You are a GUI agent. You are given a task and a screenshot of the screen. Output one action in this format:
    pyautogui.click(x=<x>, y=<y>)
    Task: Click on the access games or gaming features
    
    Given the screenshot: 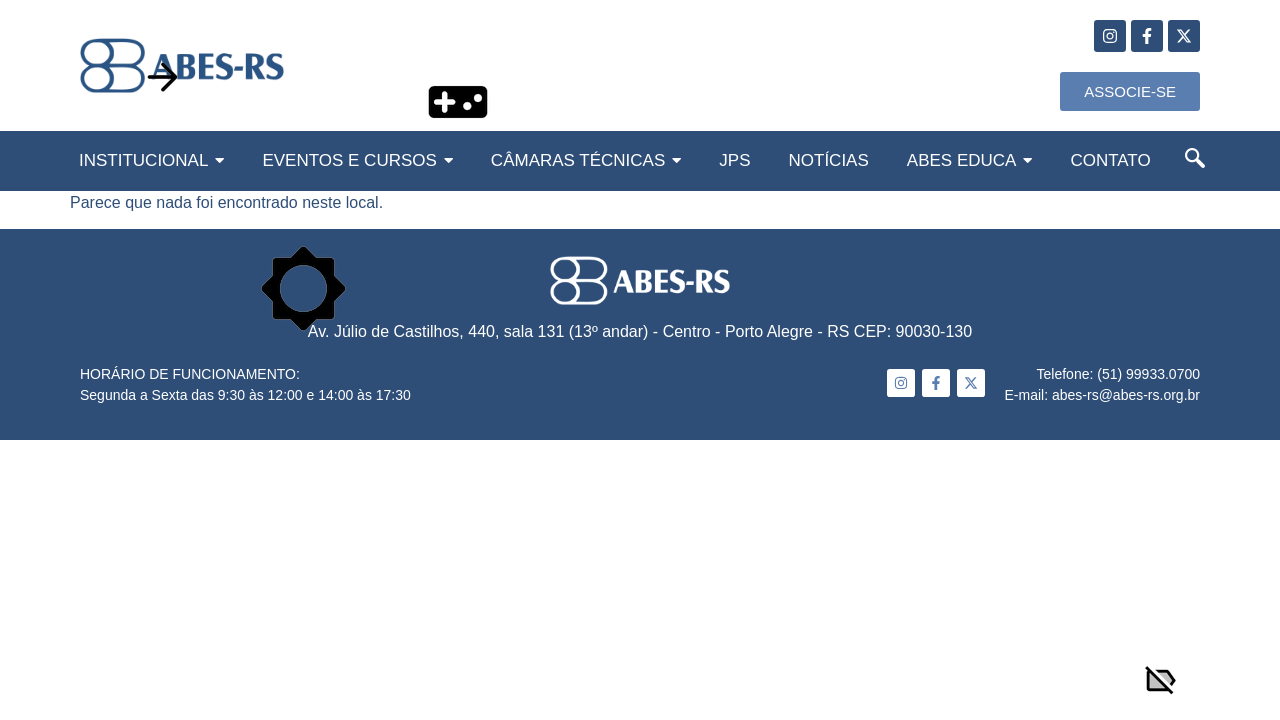 What is the action you would take?
    pyautogui.click(x=458, y=102)
    